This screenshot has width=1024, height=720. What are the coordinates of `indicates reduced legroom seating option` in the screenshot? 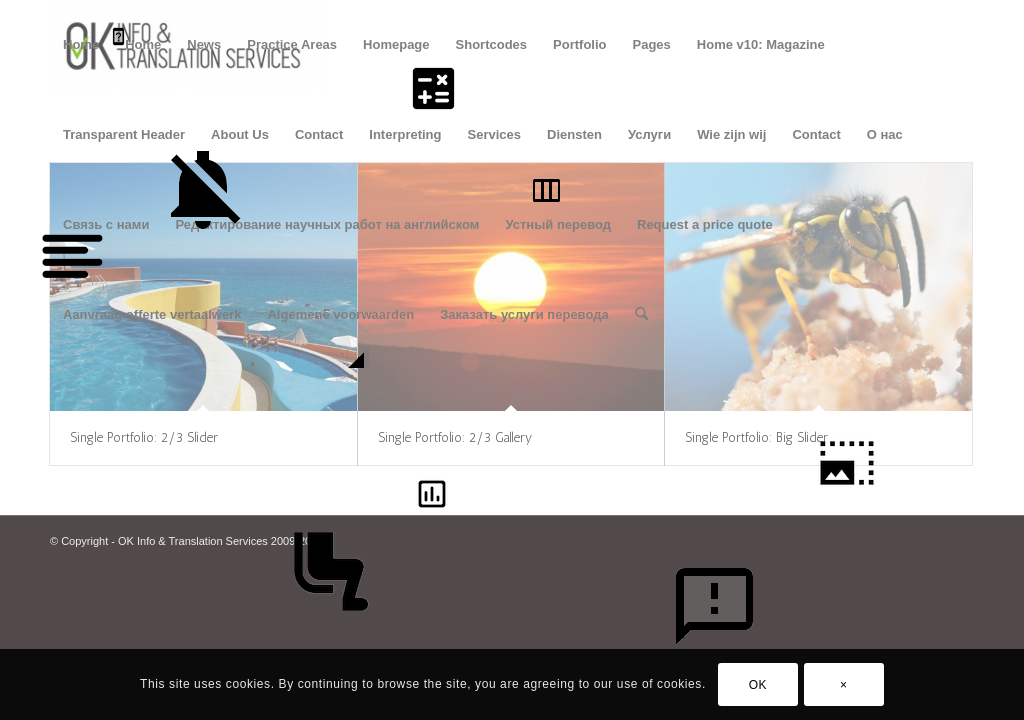 It's located at (333, 571).